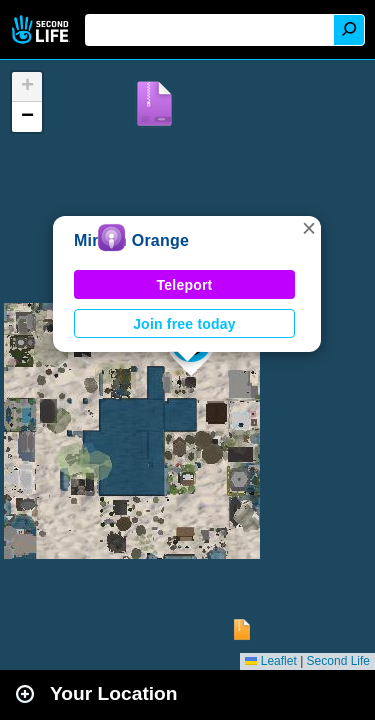  I want to click on a virtualbox virtual hard disk file, so click(154, 104).